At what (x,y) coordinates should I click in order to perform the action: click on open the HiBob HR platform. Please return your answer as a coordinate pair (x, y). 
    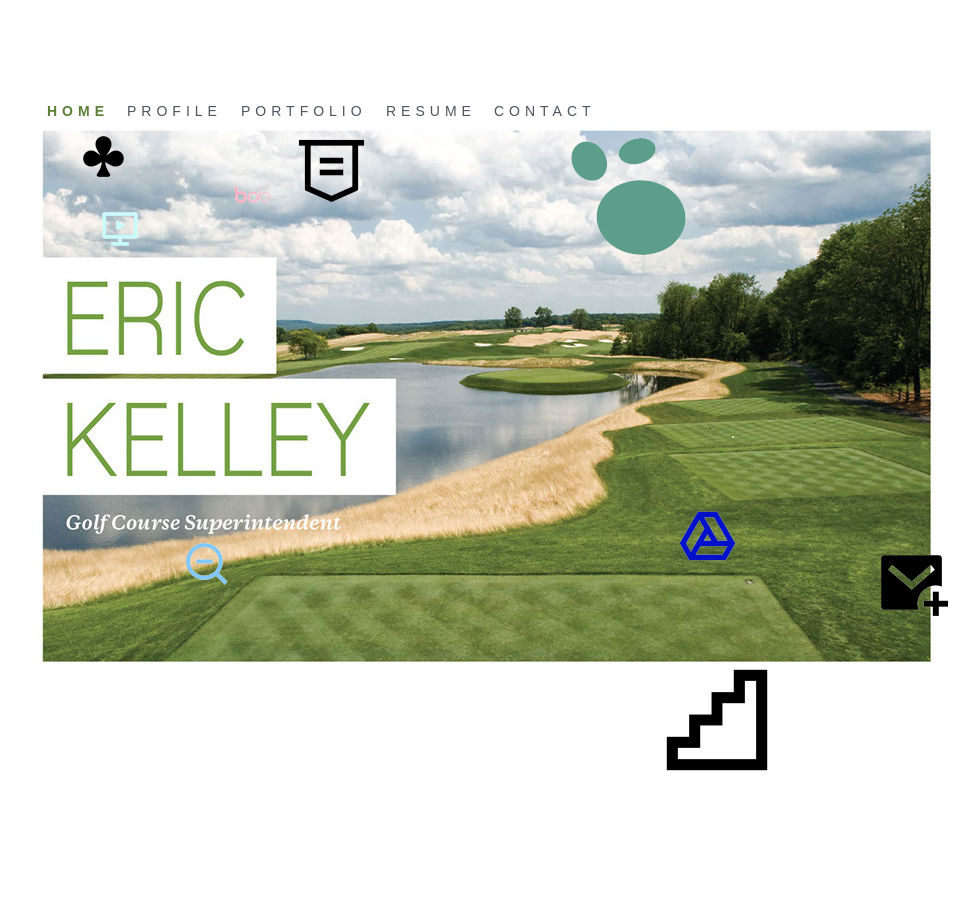
    Looking at the image, I should click on (252, 194).